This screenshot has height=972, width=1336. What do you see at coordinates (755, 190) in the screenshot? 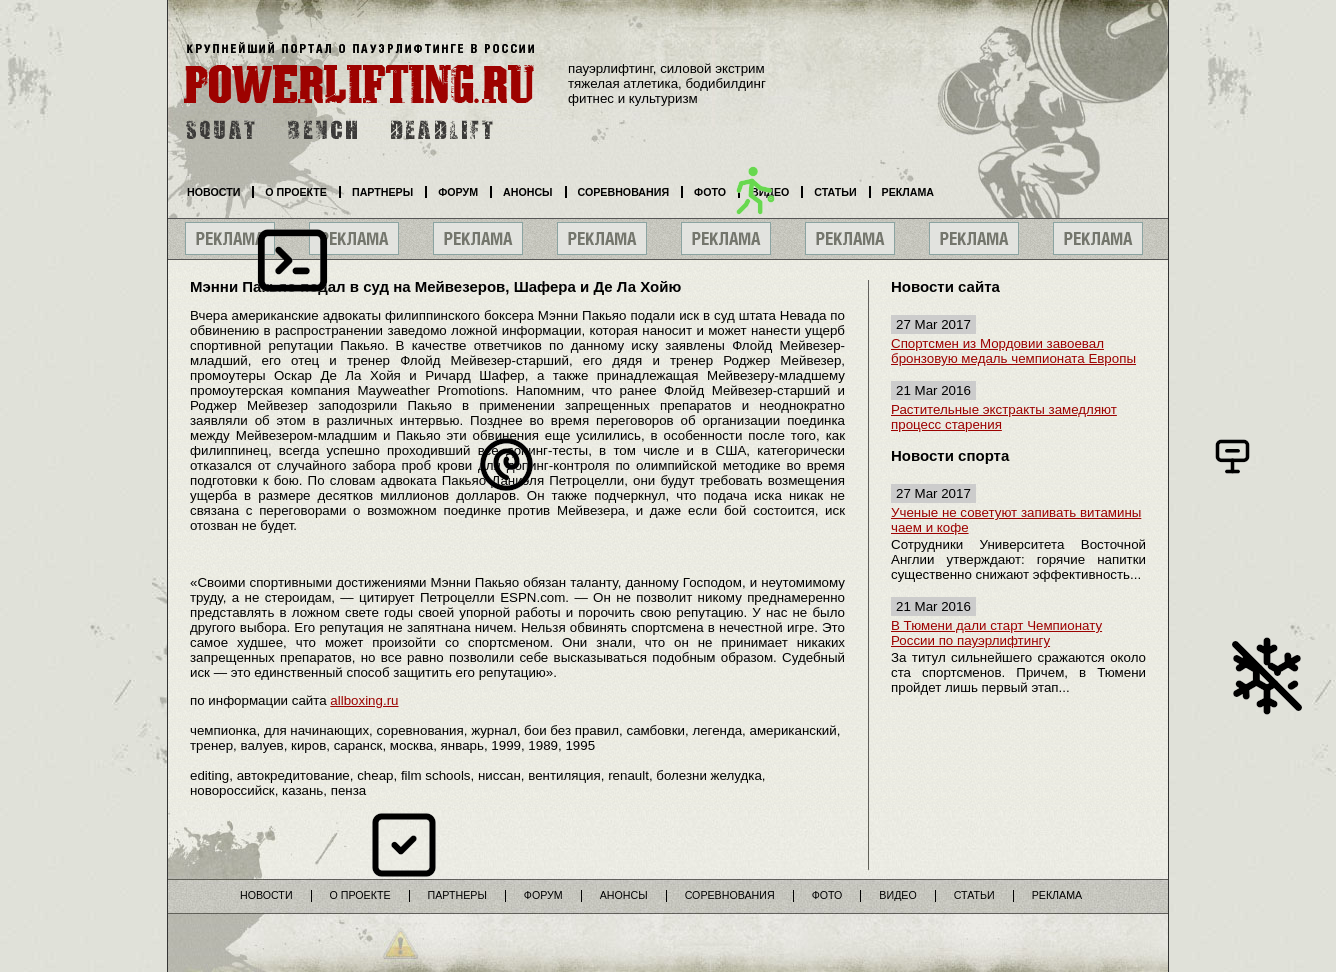
I see `access basketball or sports activities` at bounding box center [755, 190].